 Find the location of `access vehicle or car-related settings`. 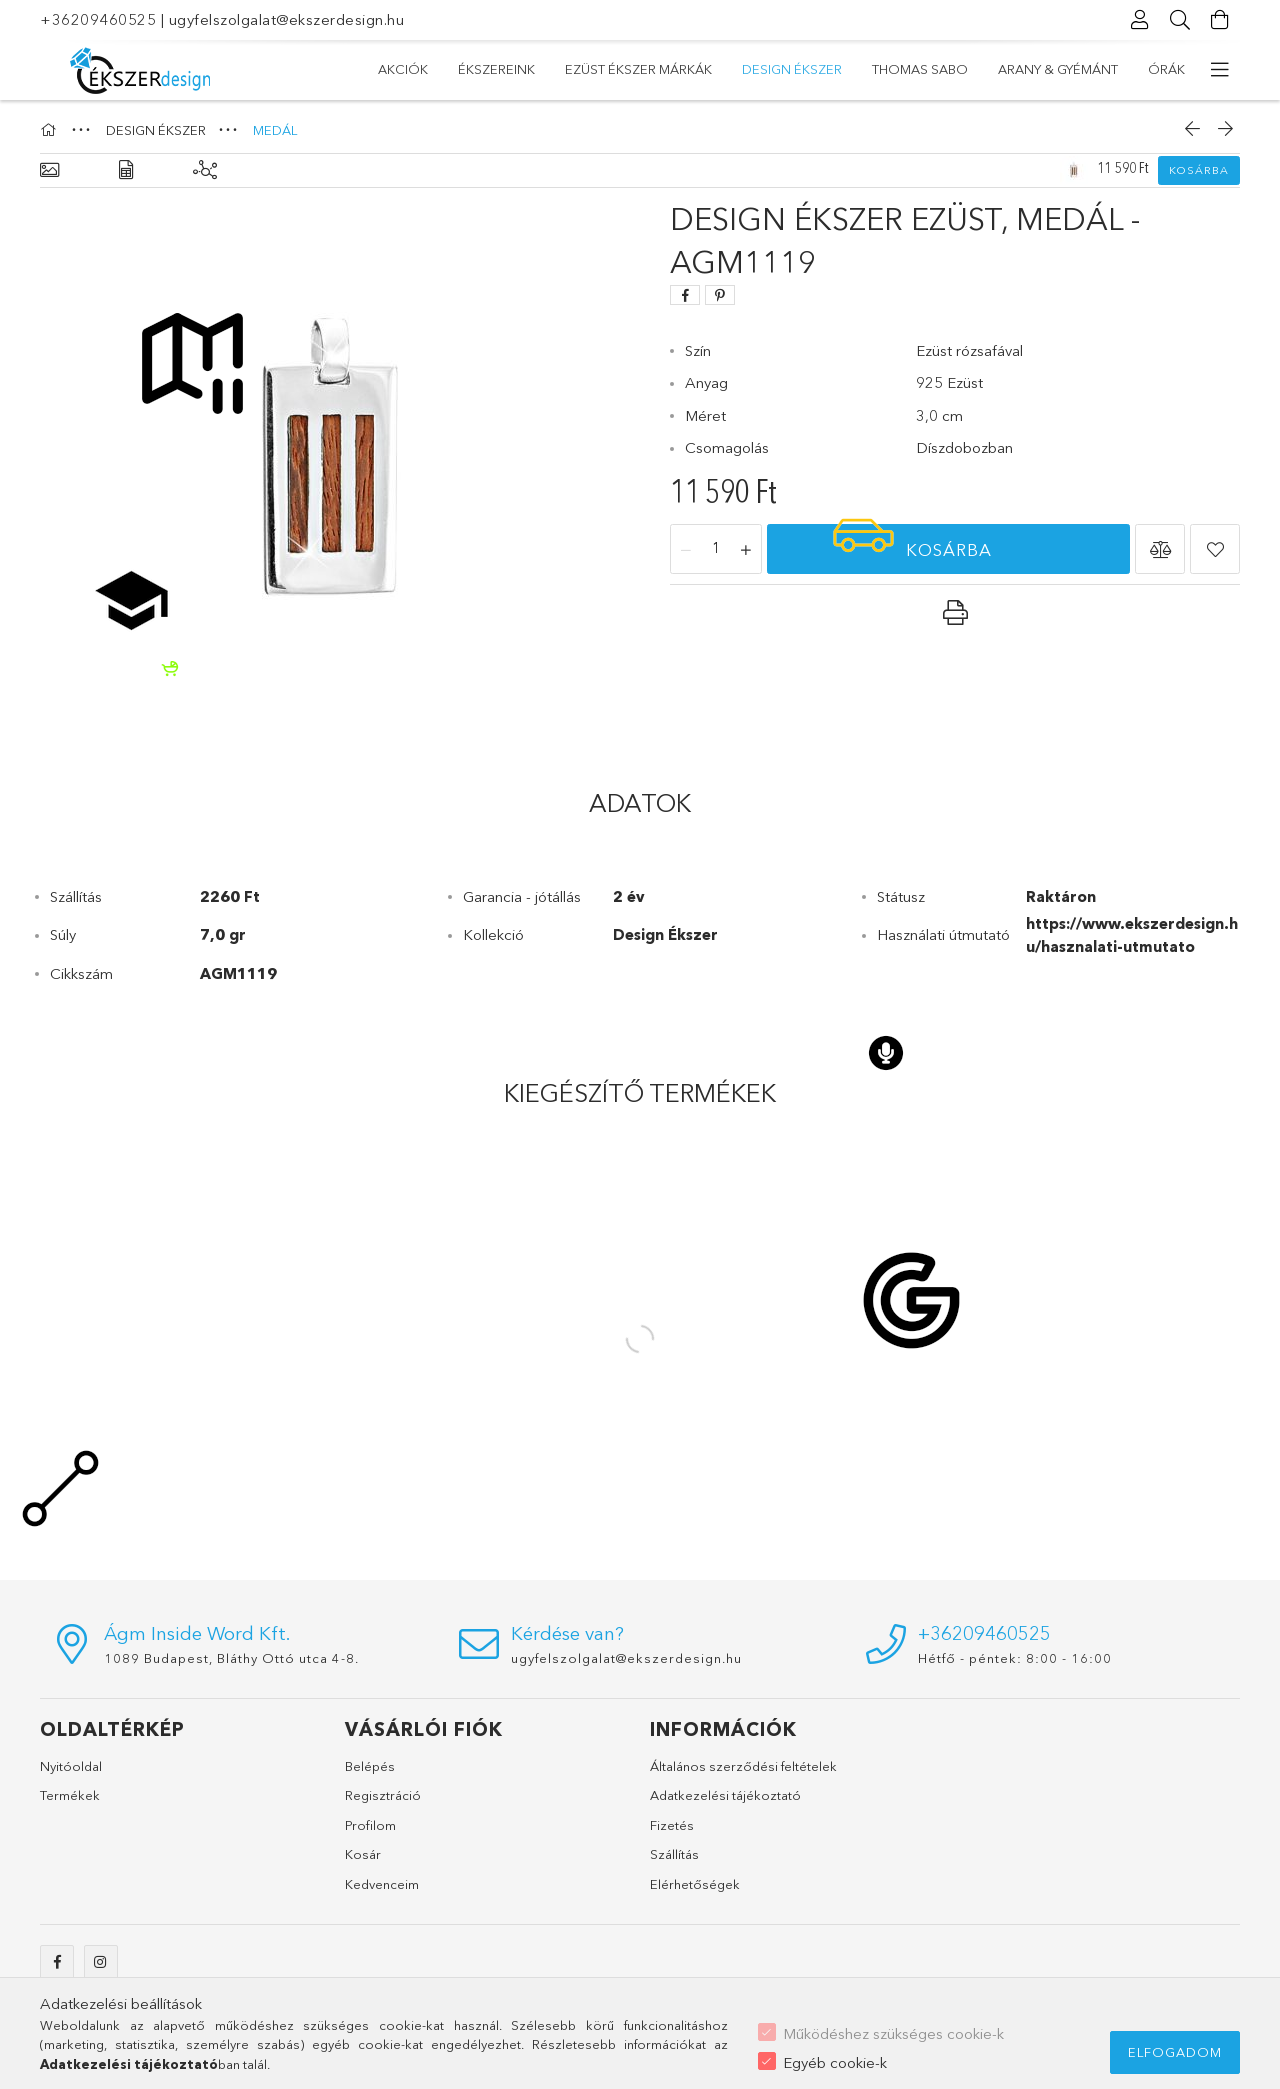

access vehicle or car-related settings is located at coordinates (863, 533).